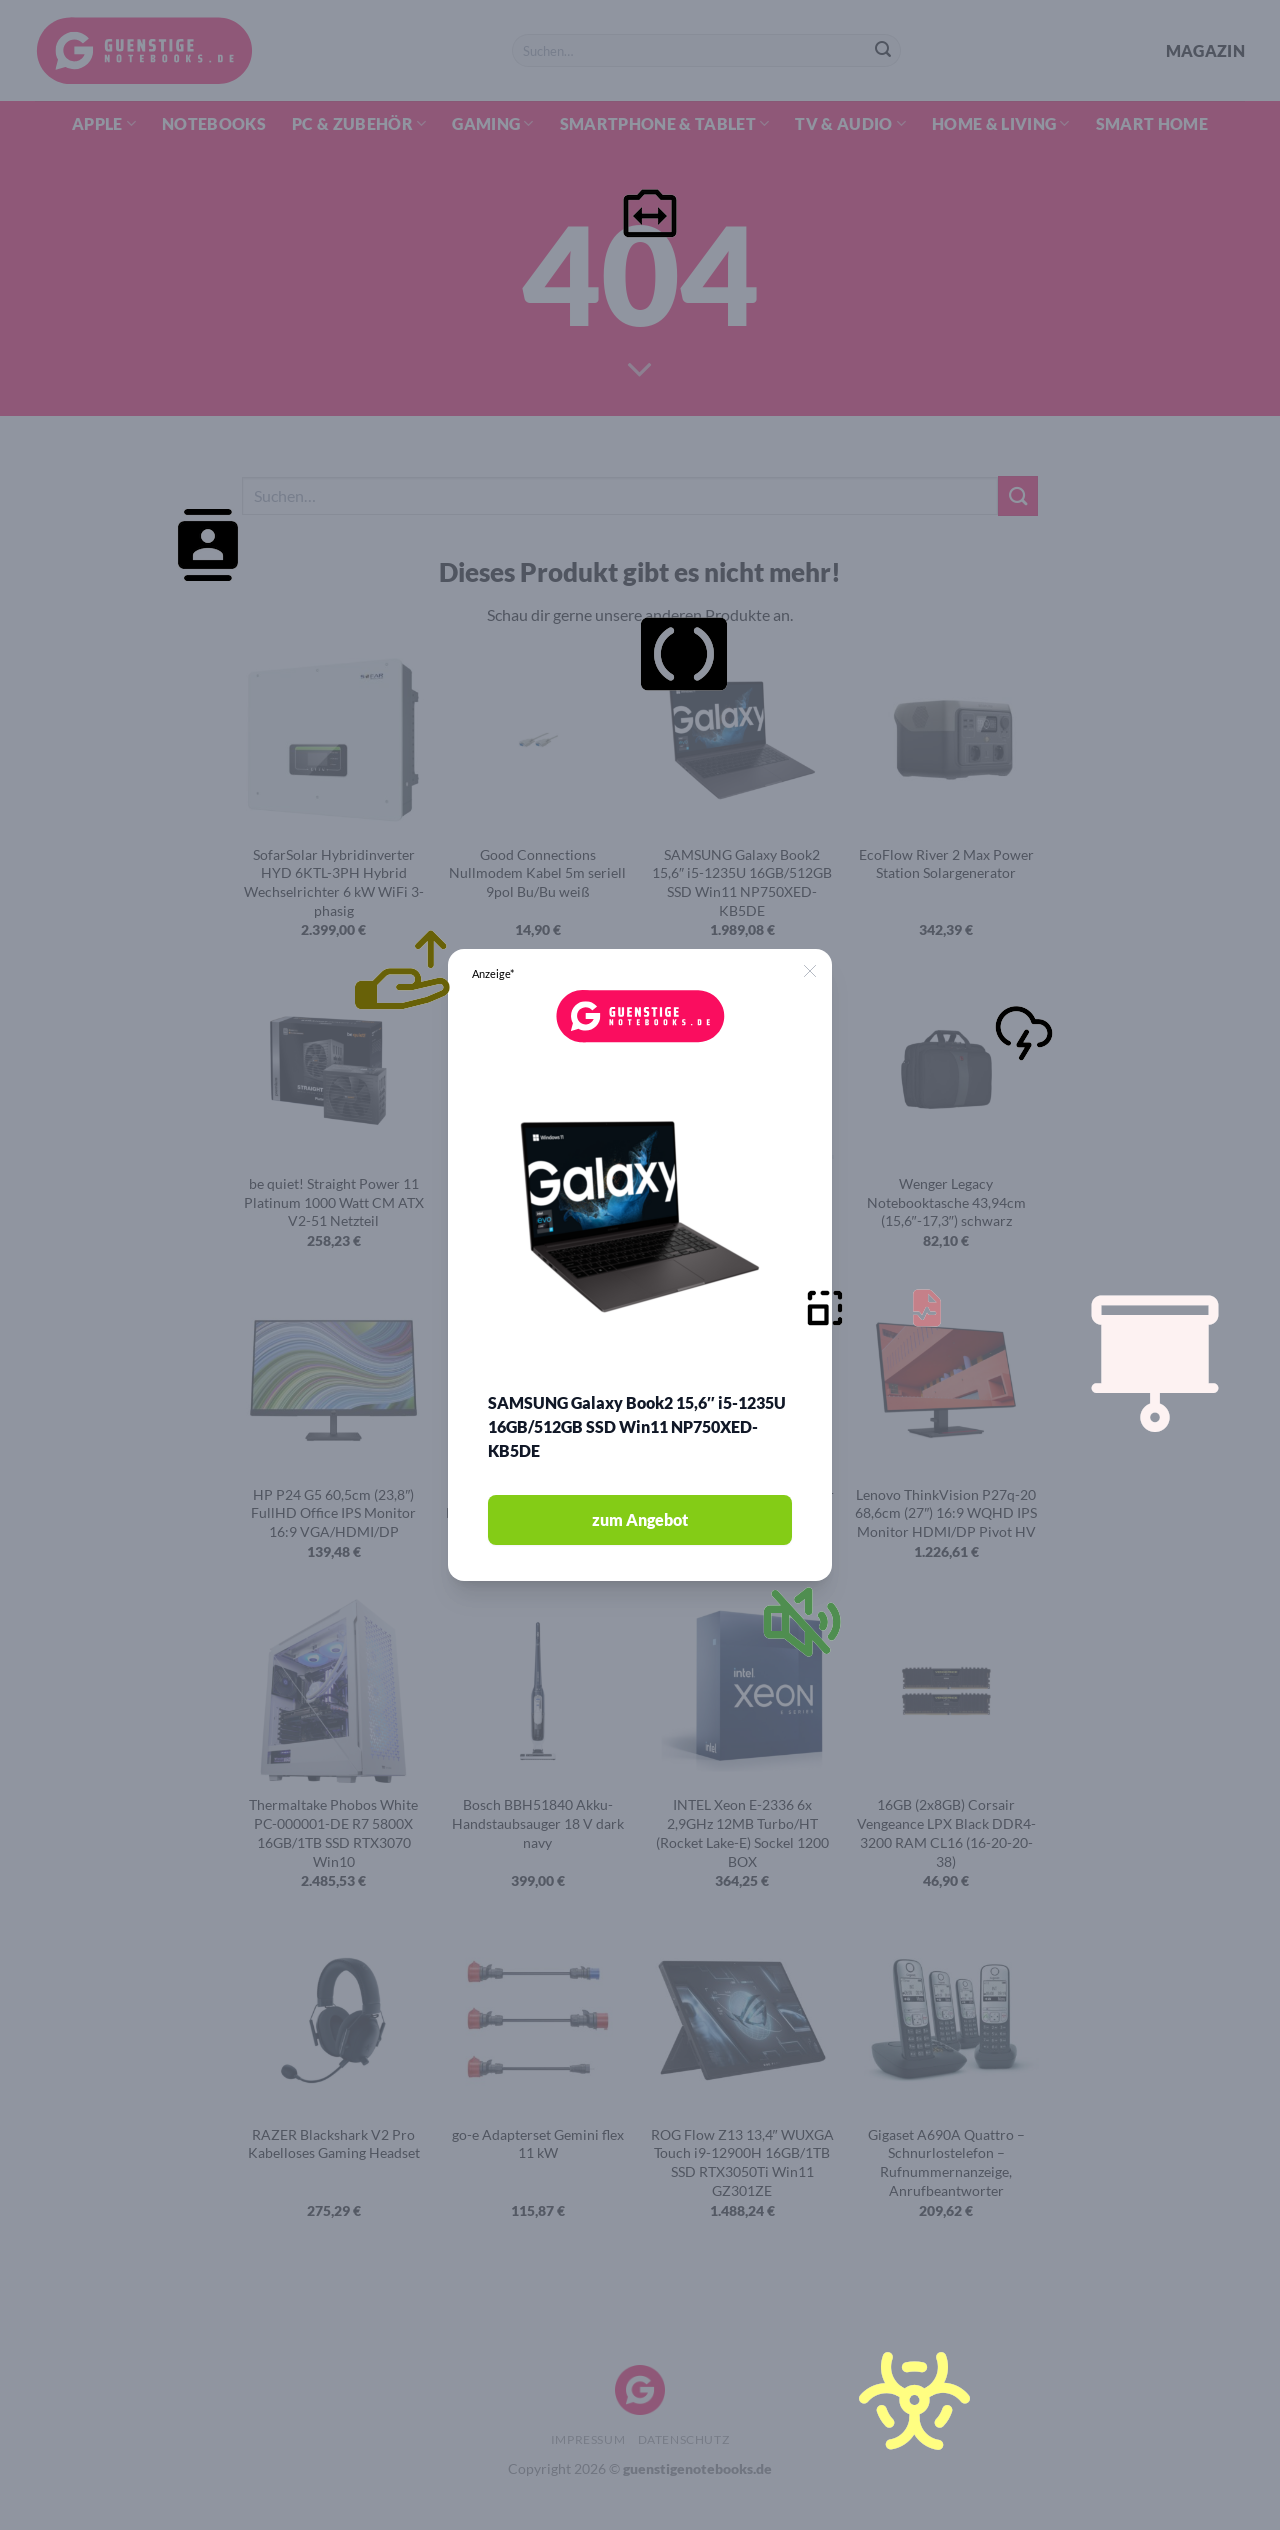  Describe the element at coordinates (1155, 1354) in the screenshot. I see `start a presentation` at that location.